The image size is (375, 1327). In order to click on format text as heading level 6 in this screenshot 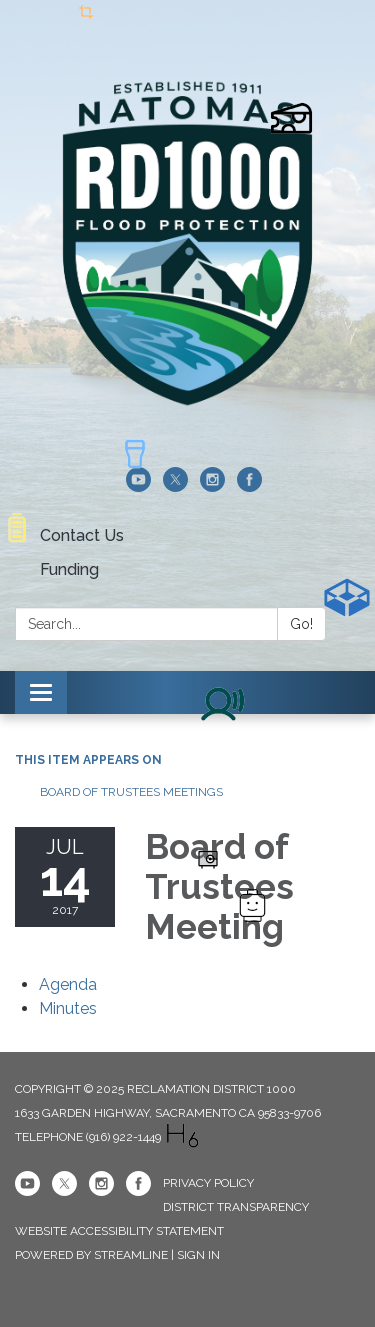, I will do `click(181, 1135)`.